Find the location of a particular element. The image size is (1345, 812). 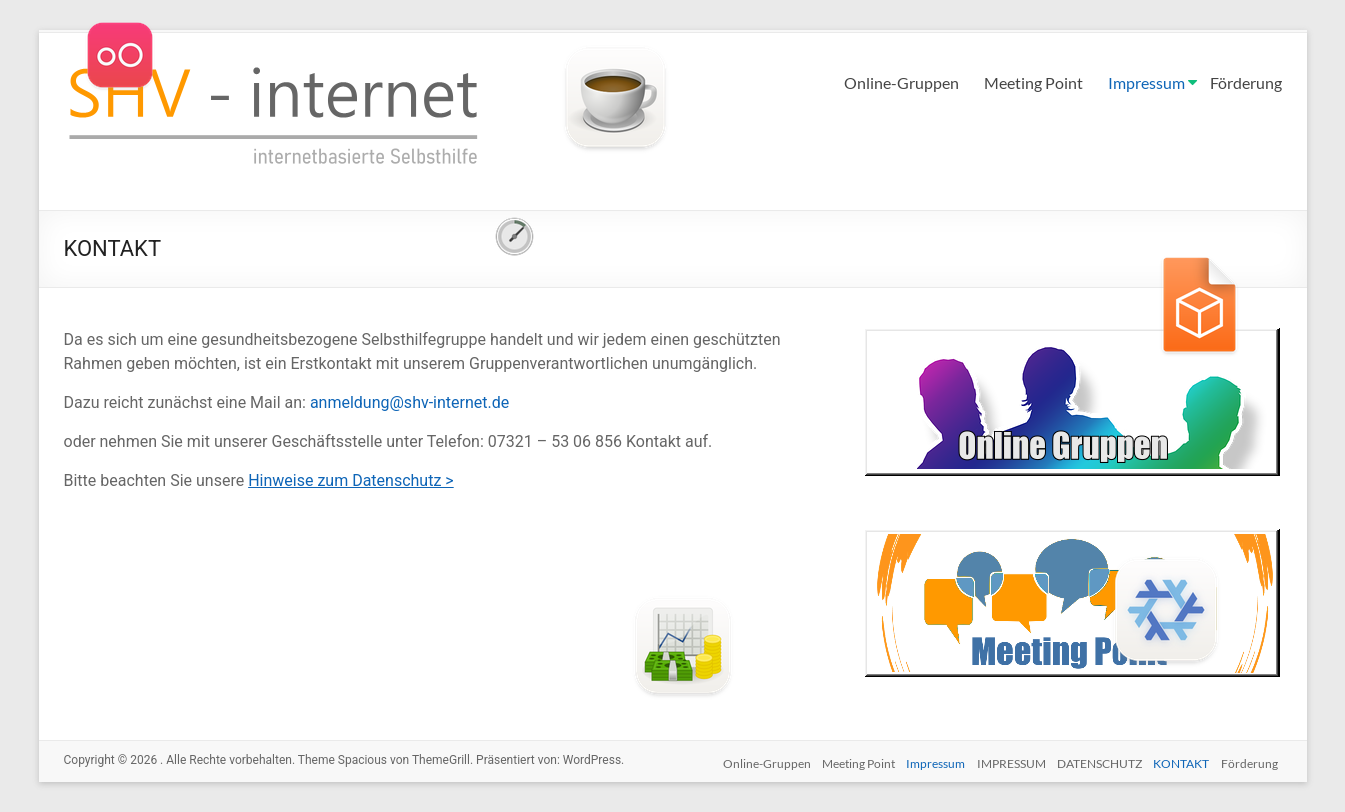

launch a java application is located at coordinates (615, 97).